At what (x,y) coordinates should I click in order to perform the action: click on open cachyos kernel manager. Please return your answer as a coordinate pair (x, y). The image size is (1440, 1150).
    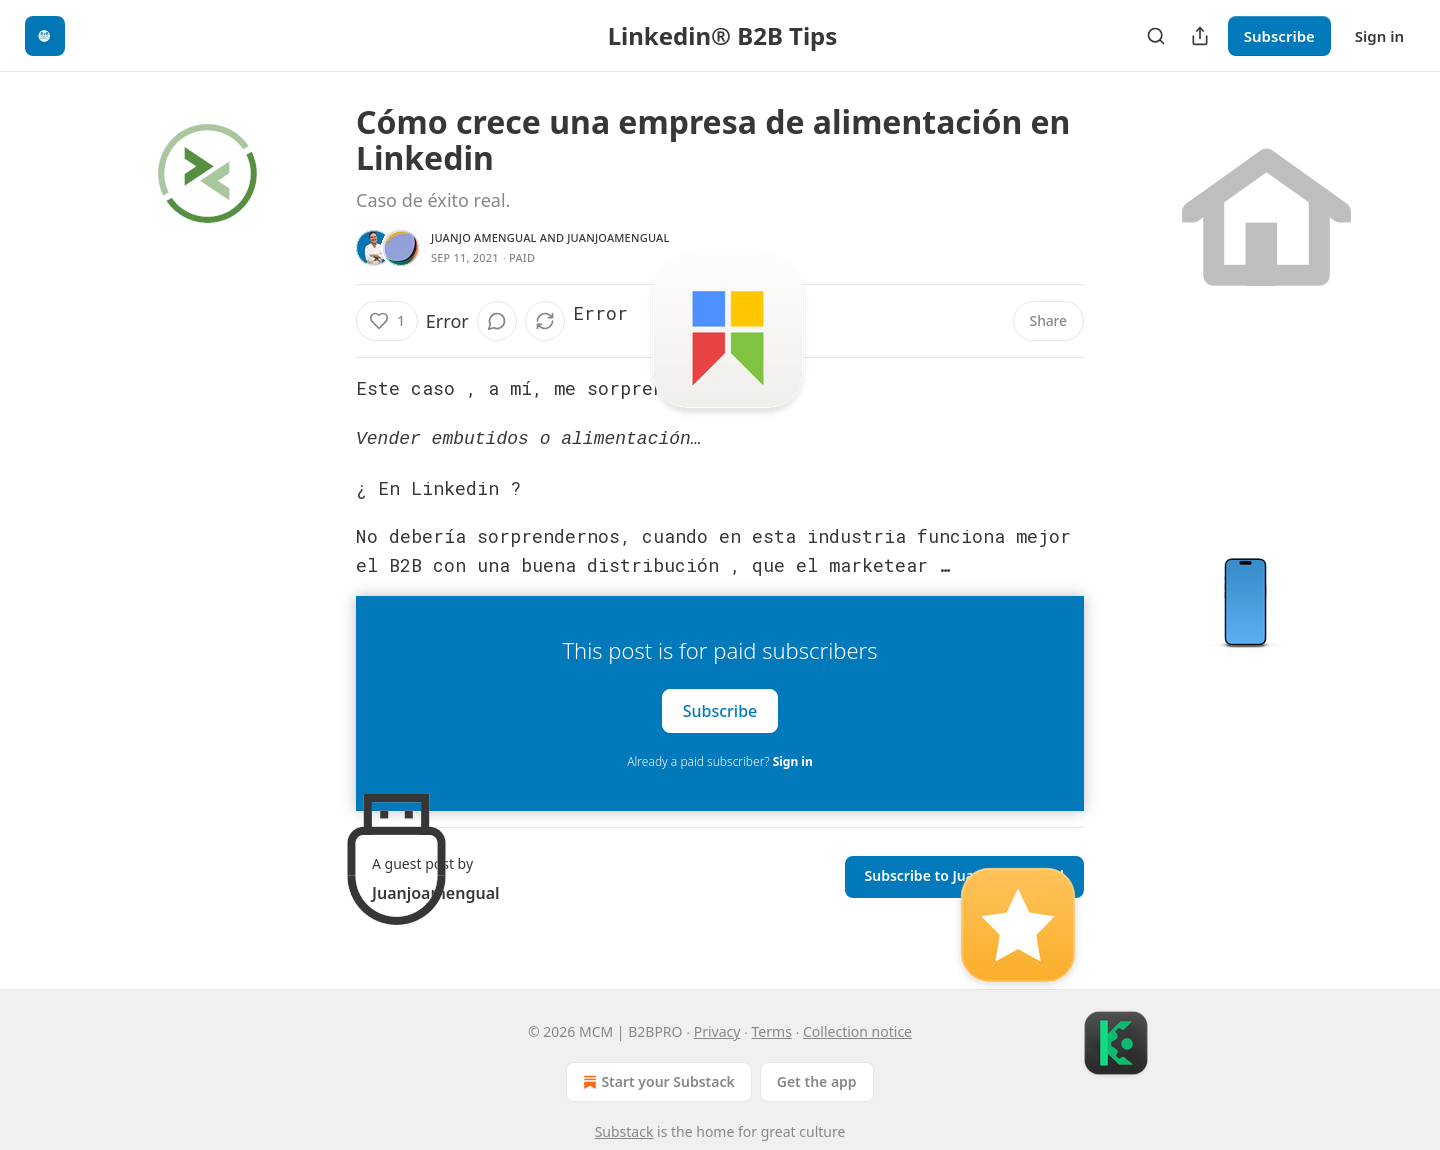
    Looking at the image, I should click on (1116, 1043).